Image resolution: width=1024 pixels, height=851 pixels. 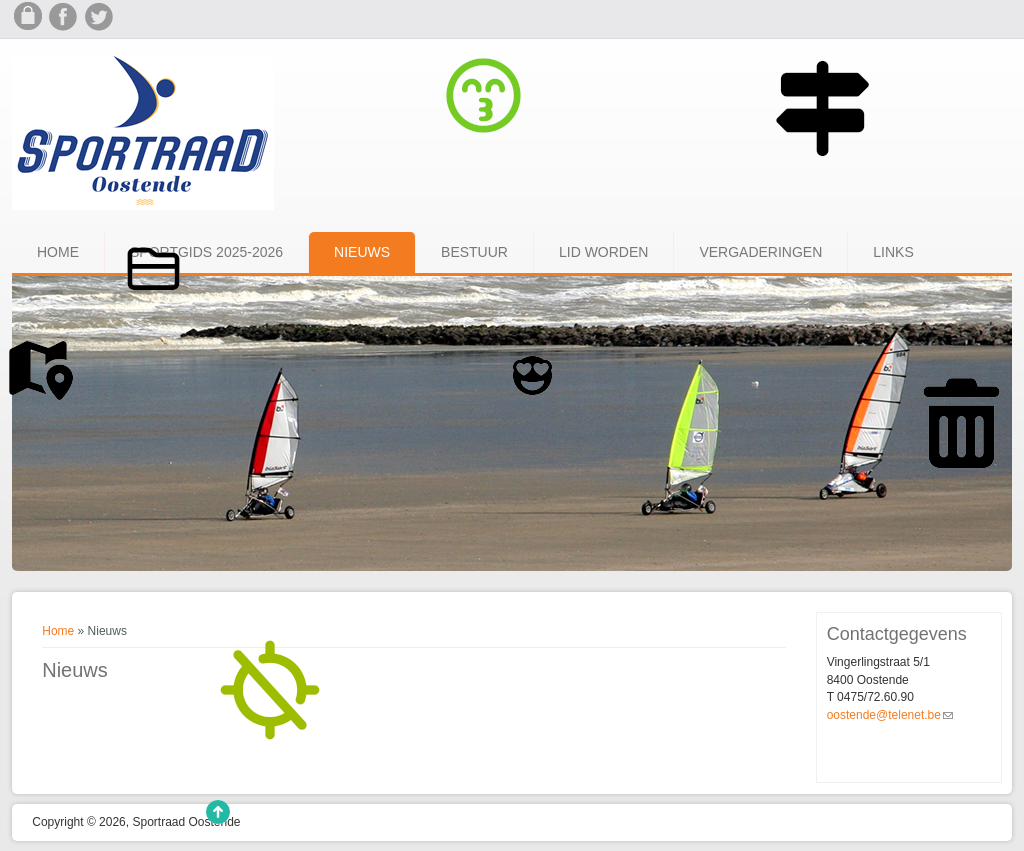 I want to click on view directions or navigation options, so click(x=822, y=108).